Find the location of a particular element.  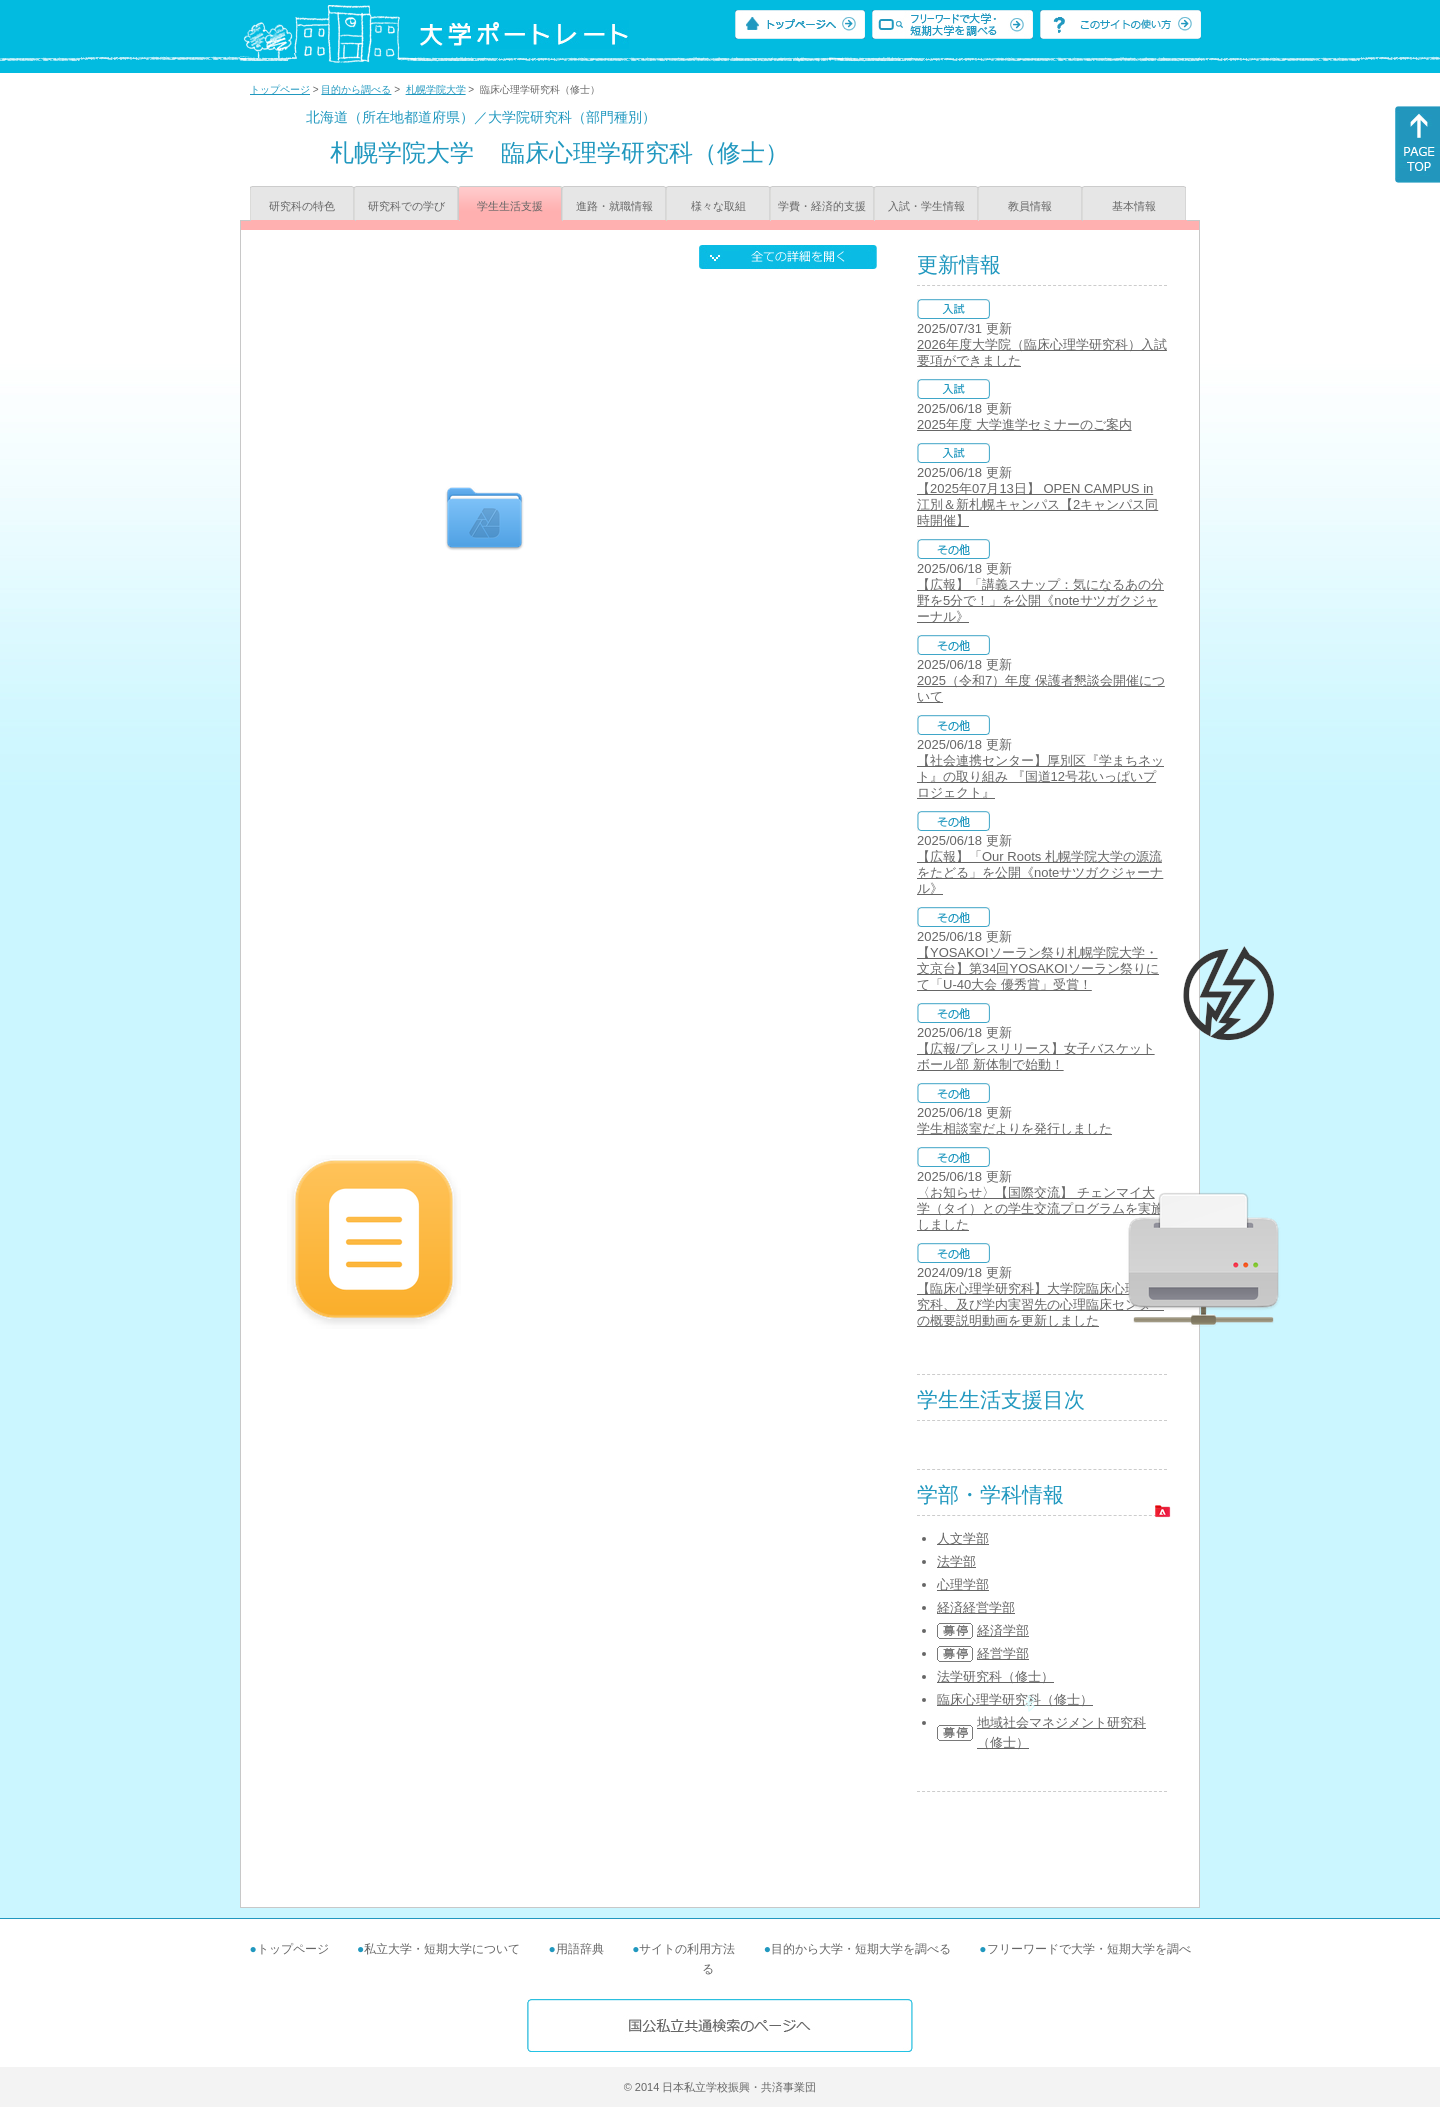

open adobe application files folder is located at coordinates (1162, 1511).